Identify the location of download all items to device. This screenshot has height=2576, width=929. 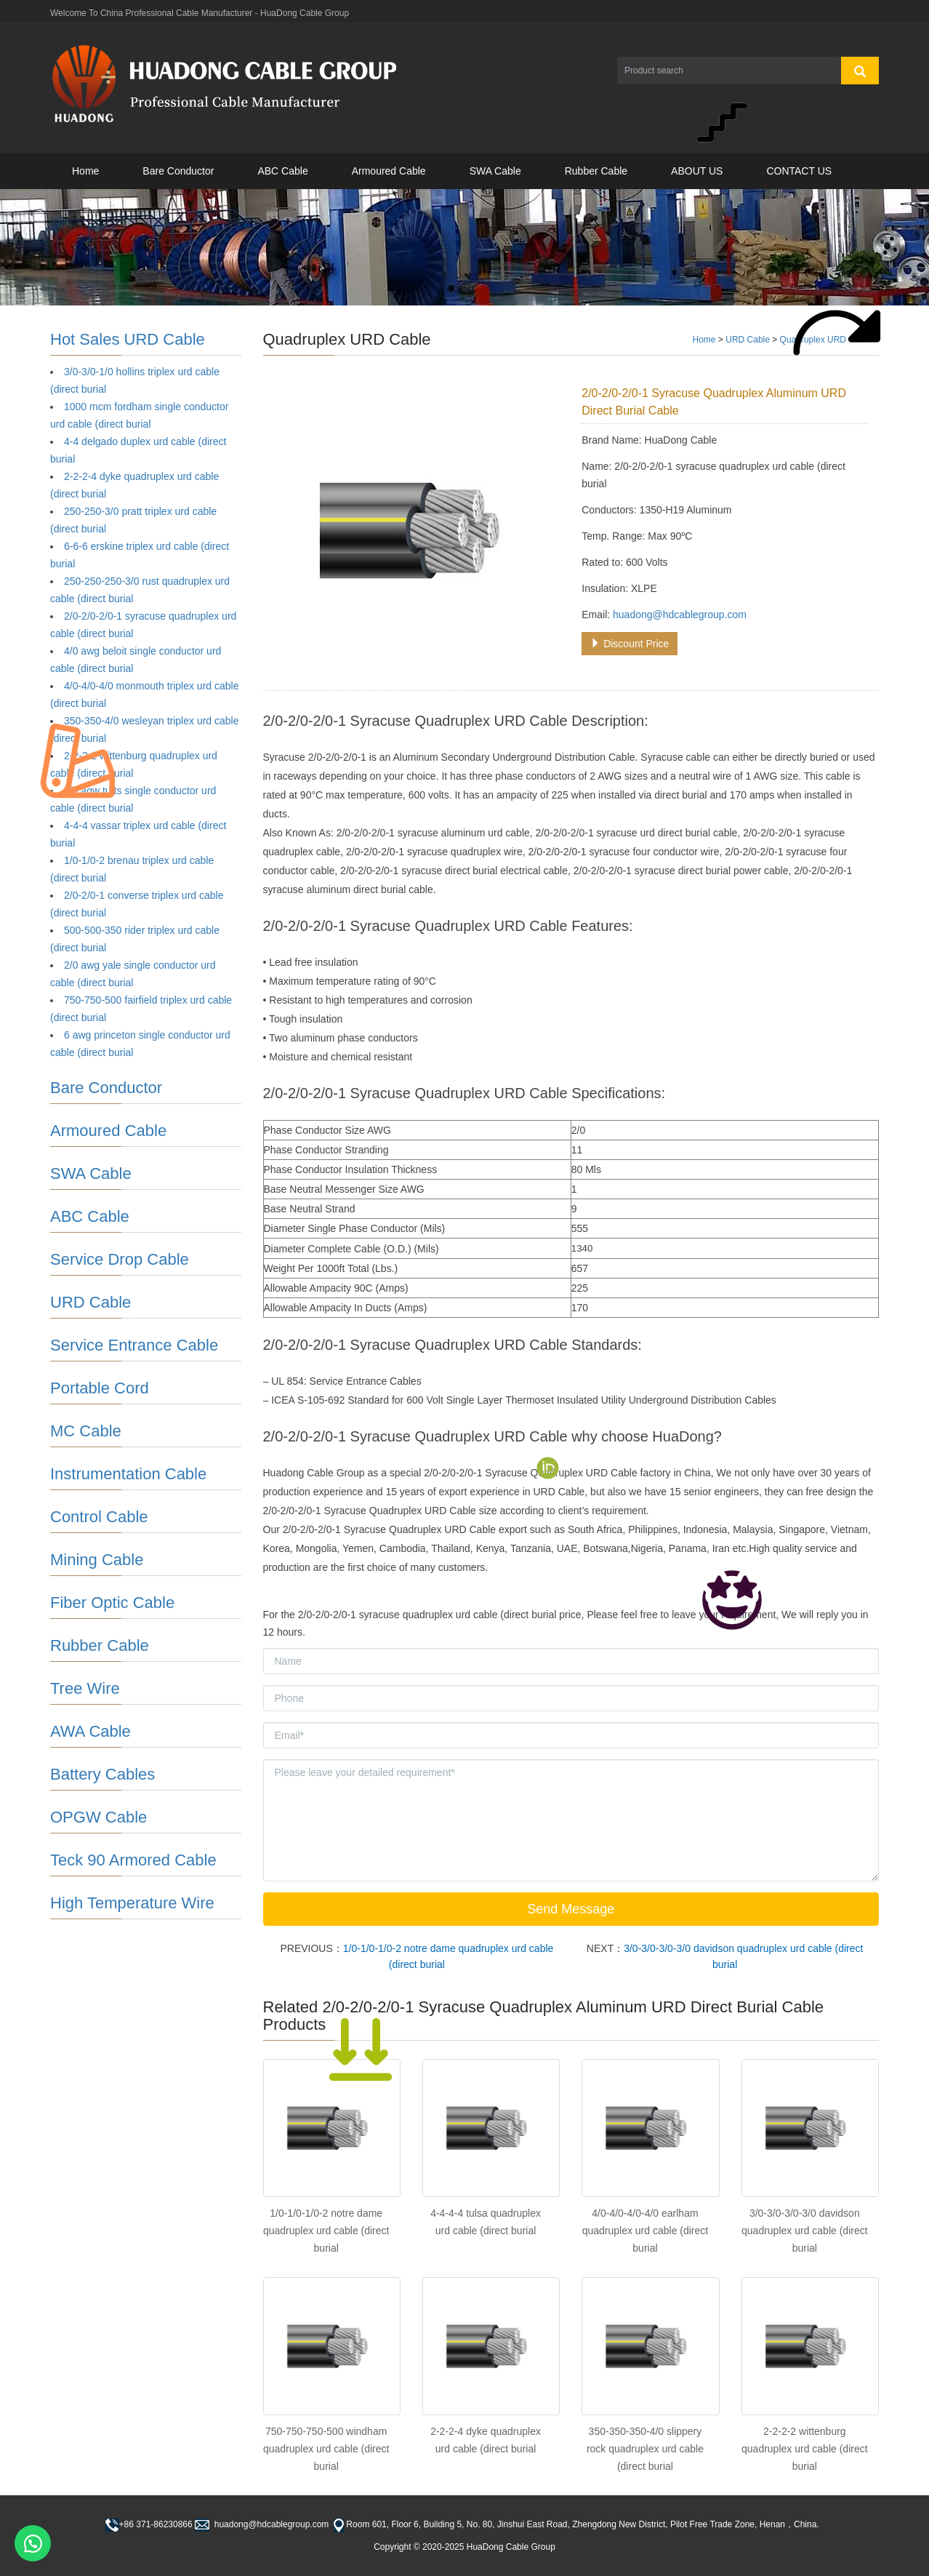
(361, 2049).